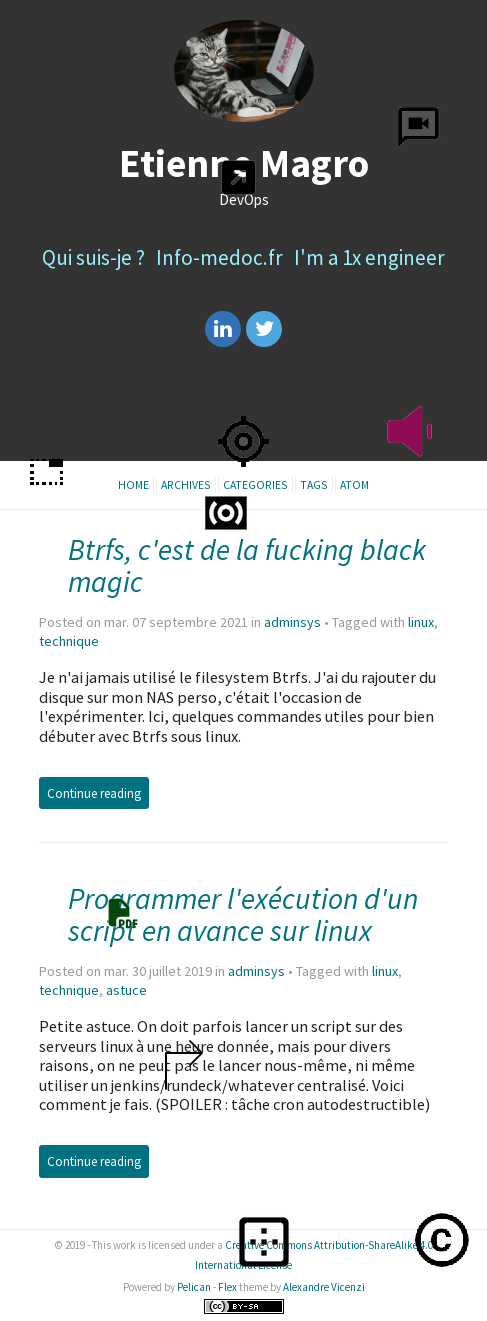 The image size is (487, 1321). What do you see at coordinates (243, 441) in the screenshot?
I see `center map on your current location` at bounding box center [243, 441].